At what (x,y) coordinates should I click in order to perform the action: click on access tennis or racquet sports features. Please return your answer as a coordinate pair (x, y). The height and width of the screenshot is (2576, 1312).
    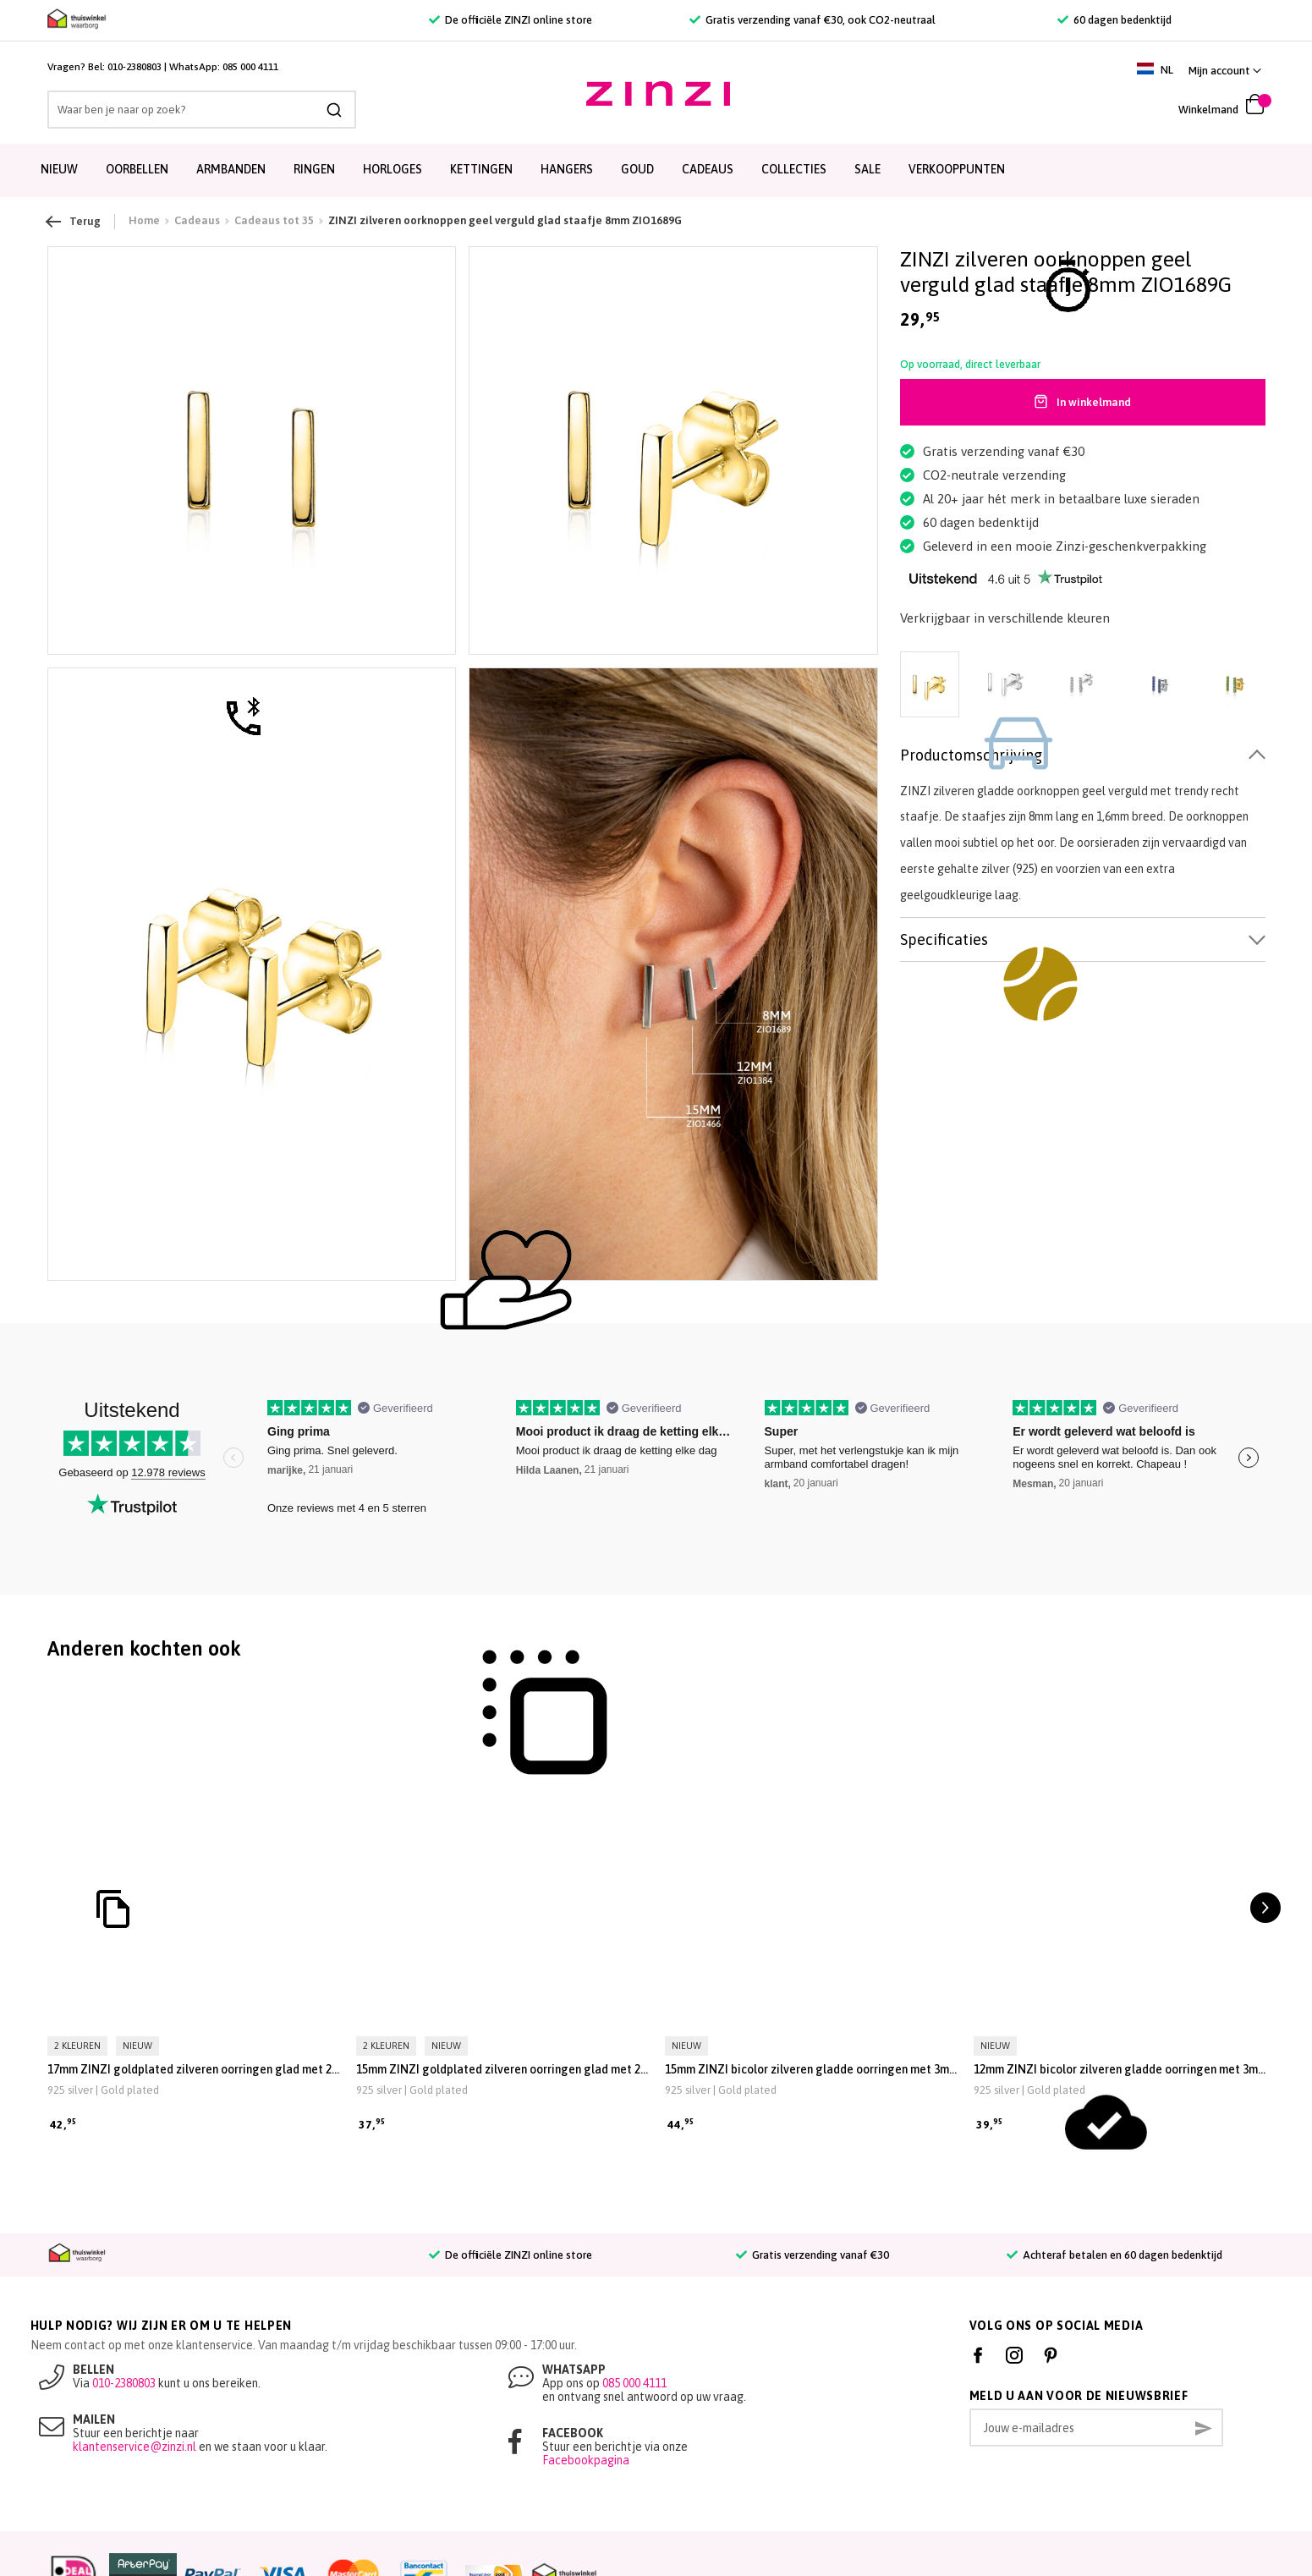
    Looking at the image, I should click on (1040, 984).